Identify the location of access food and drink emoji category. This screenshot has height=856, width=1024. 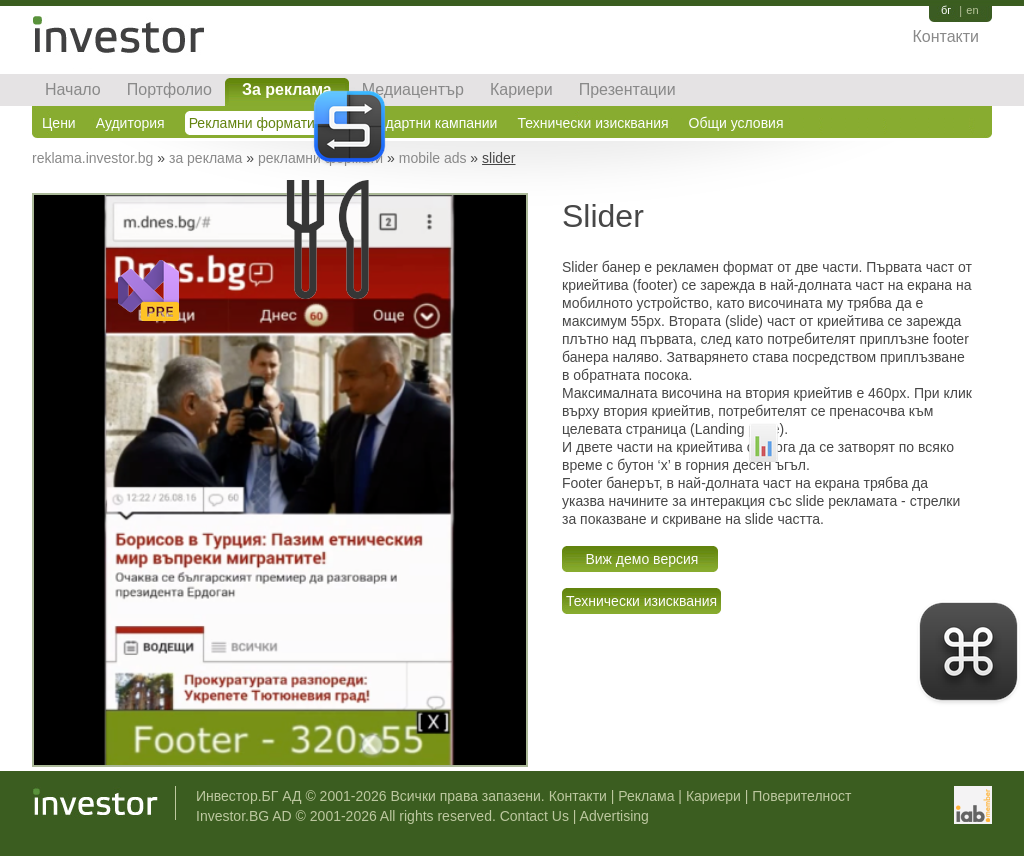
(331, 239).